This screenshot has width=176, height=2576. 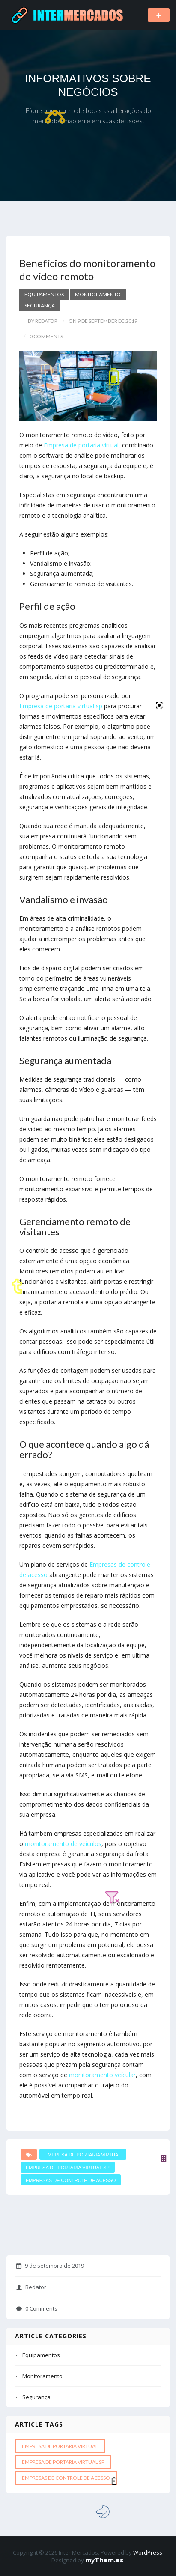 I want to click on edit vector path or bezier curve, so click(x=55, y=116).